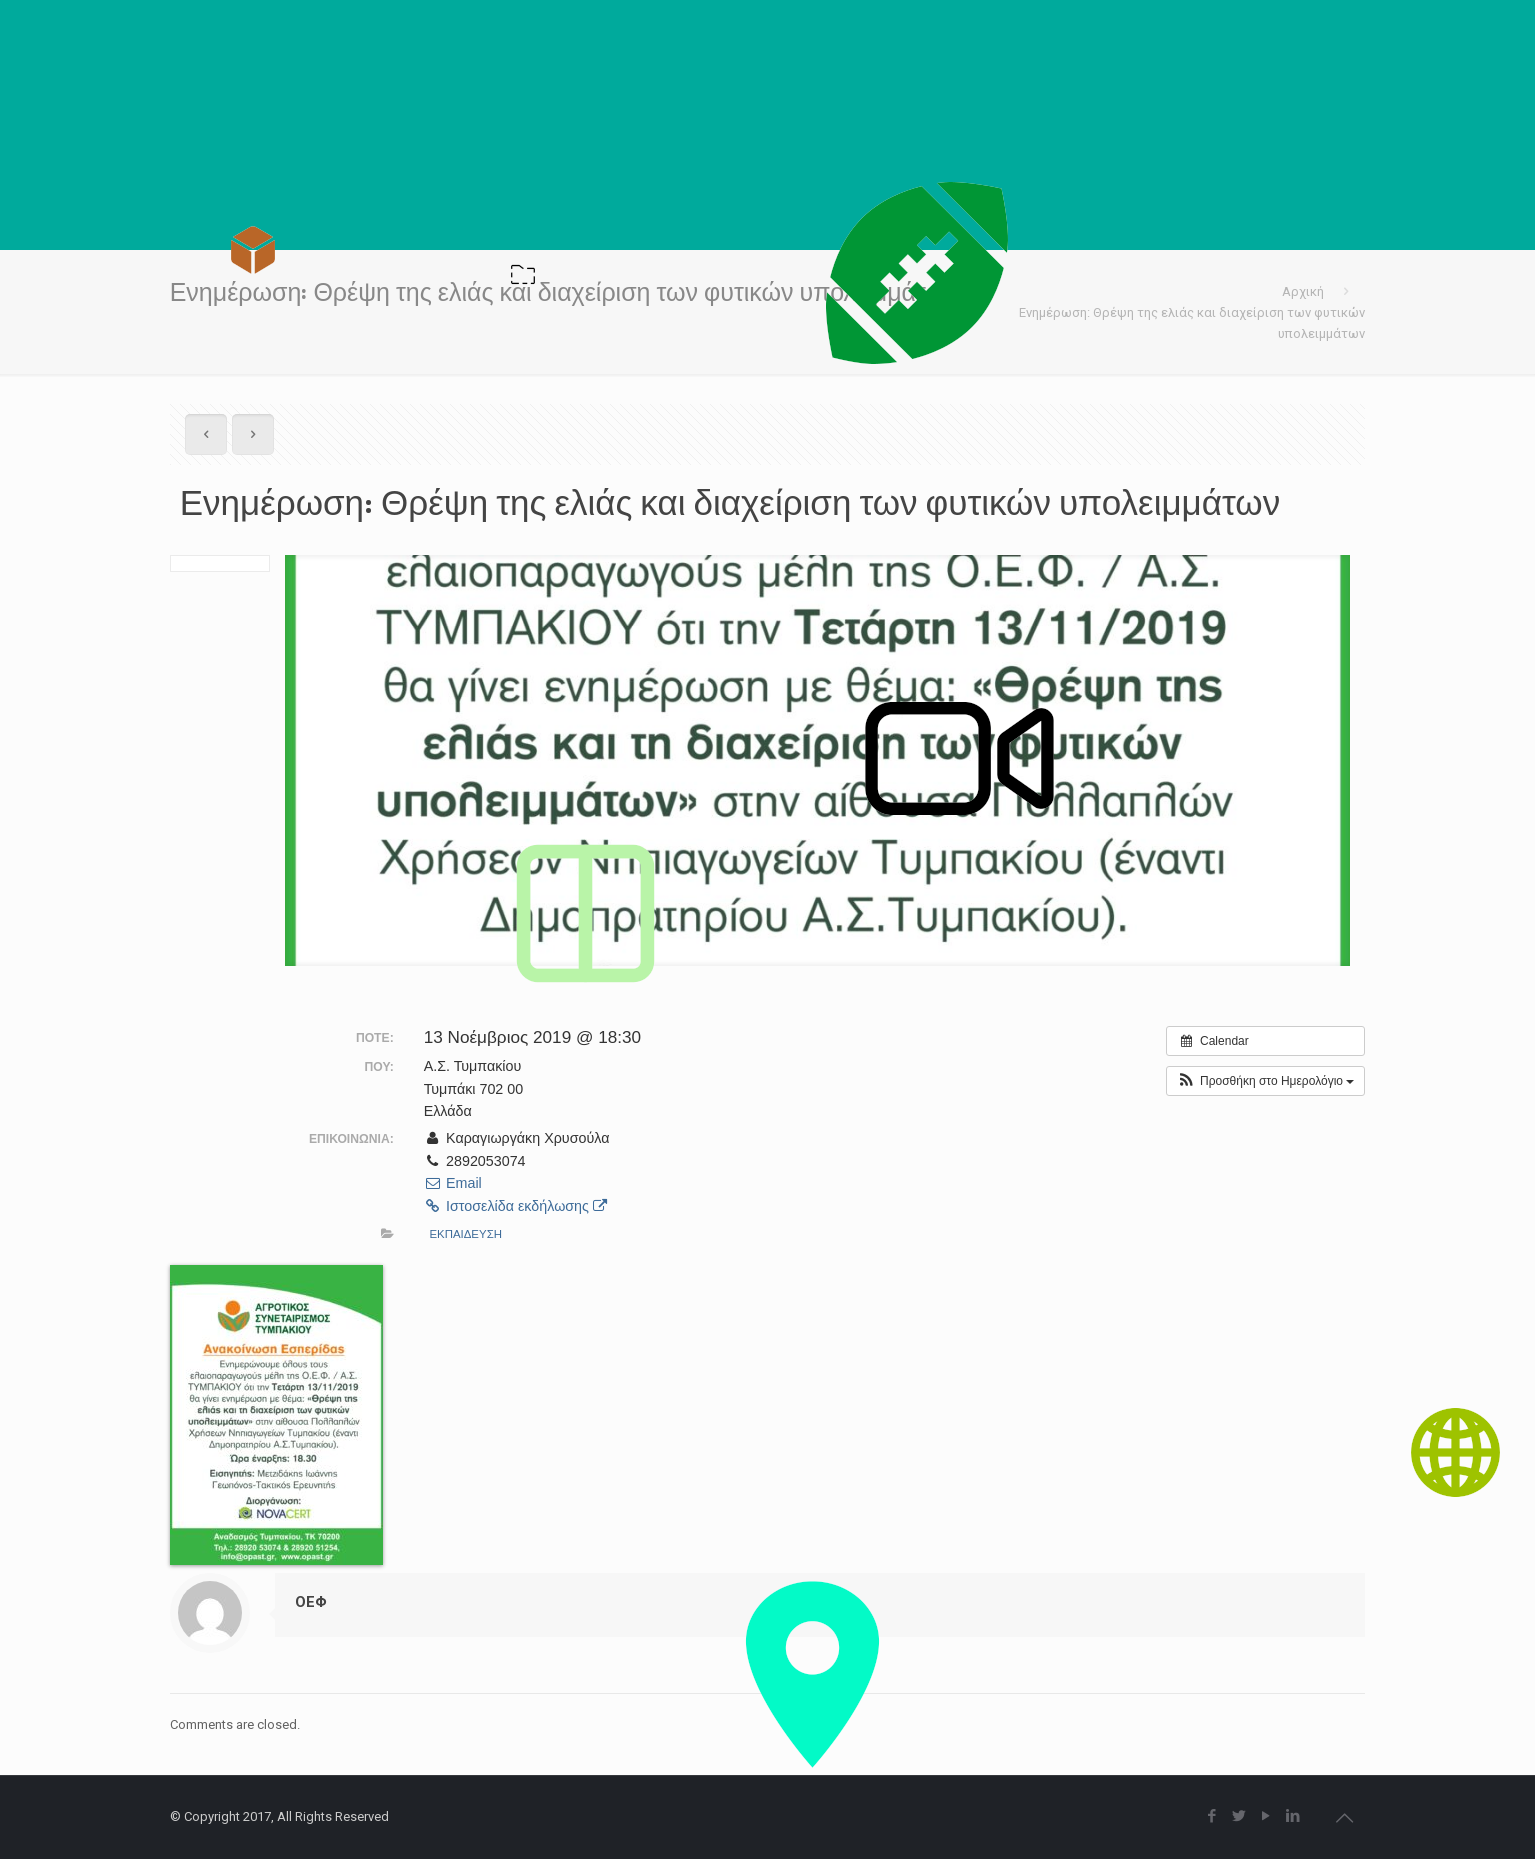 This screenshot has height=1859, width=1535. I want to click on switch to two-column layout, so click(585, 913).